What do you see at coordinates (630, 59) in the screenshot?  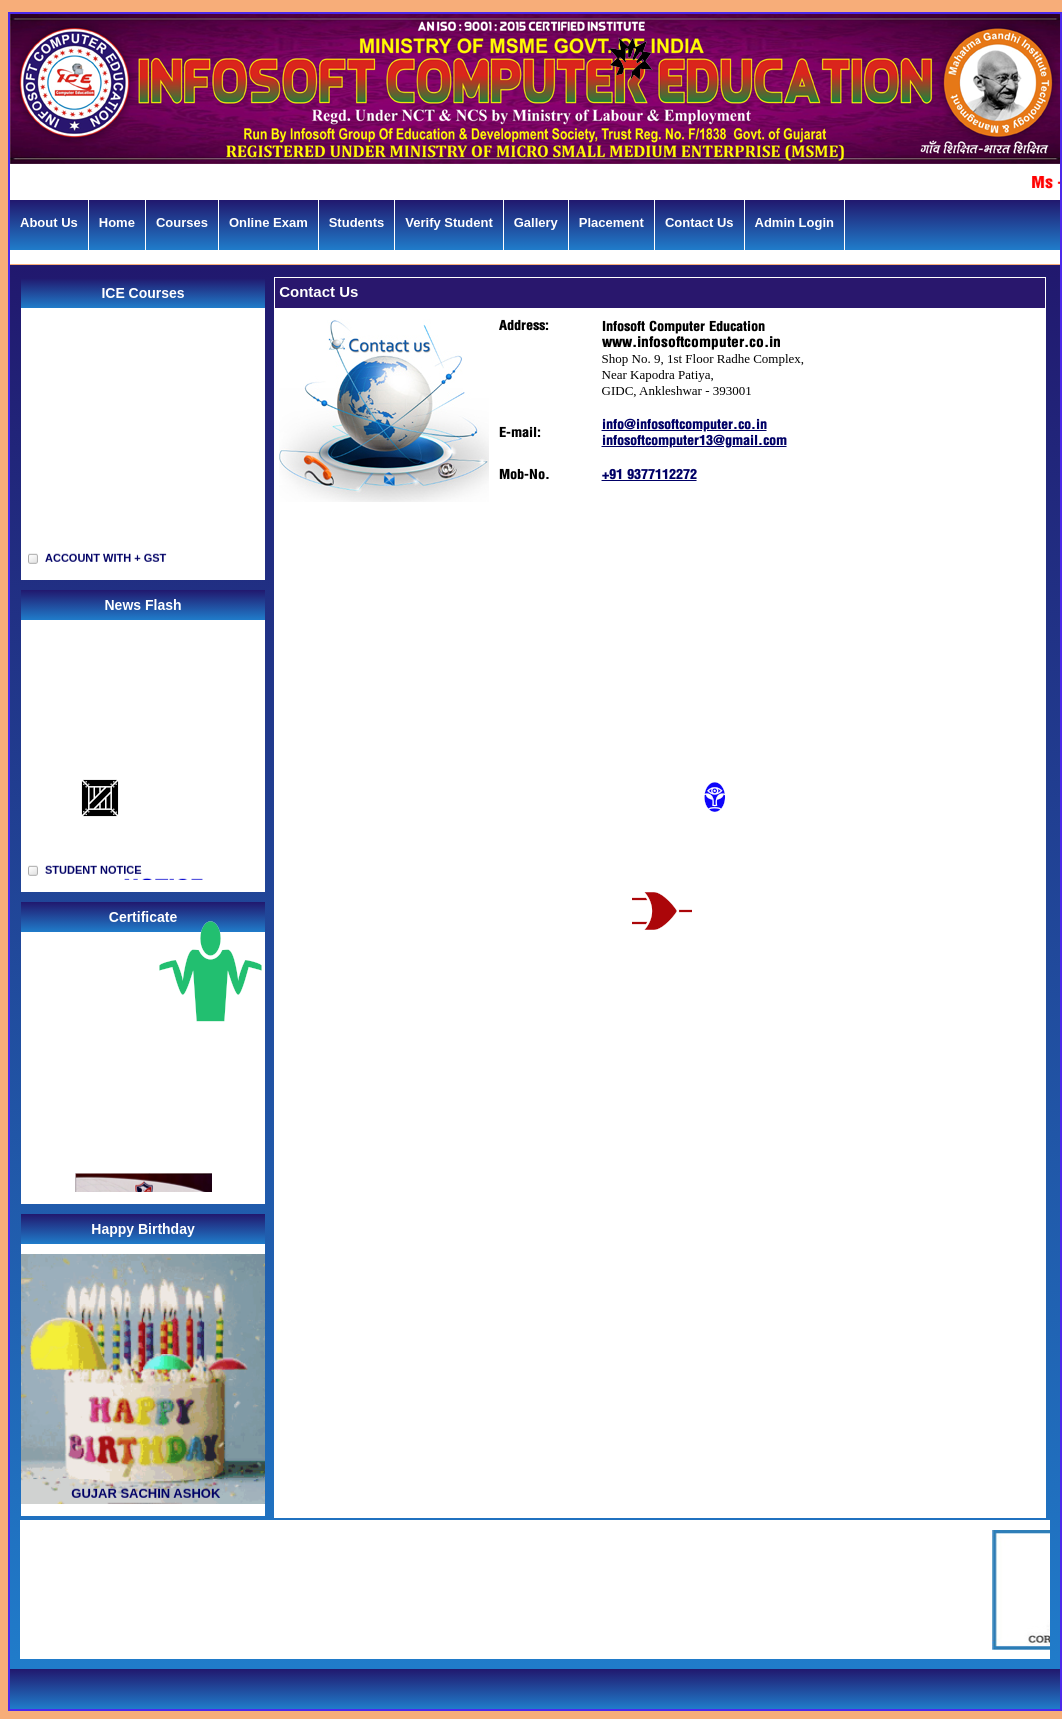 I see `give a high-five or celebrate with another player` at bounding box center [630, 59].